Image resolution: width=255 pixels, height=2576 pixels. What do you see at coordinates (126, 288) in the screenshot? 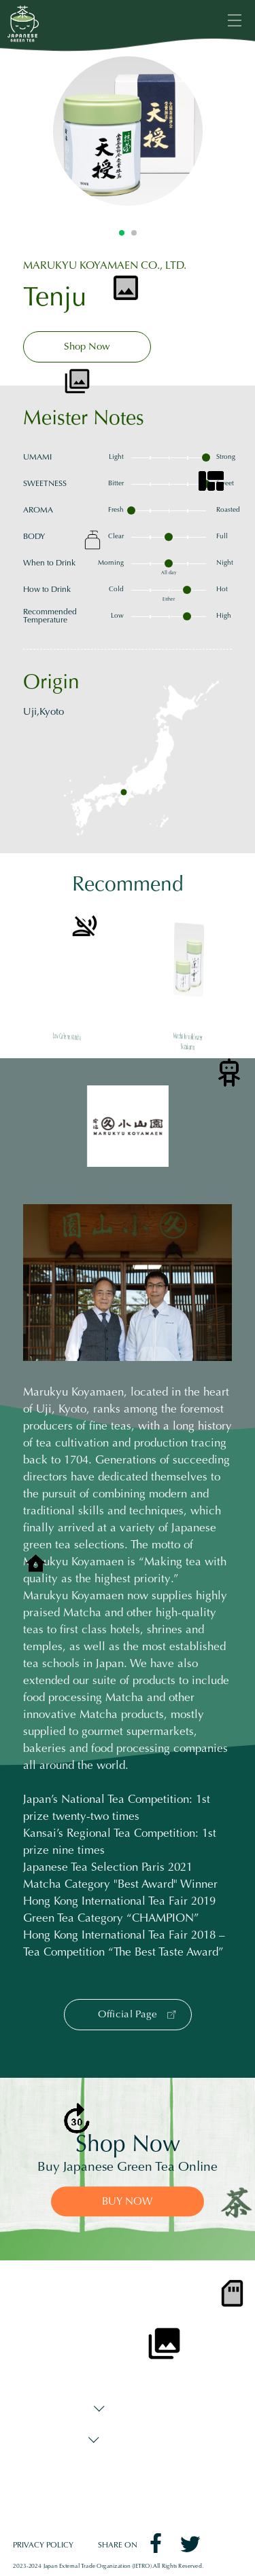
I see `view photos or images` at bounding box center [126, 288].